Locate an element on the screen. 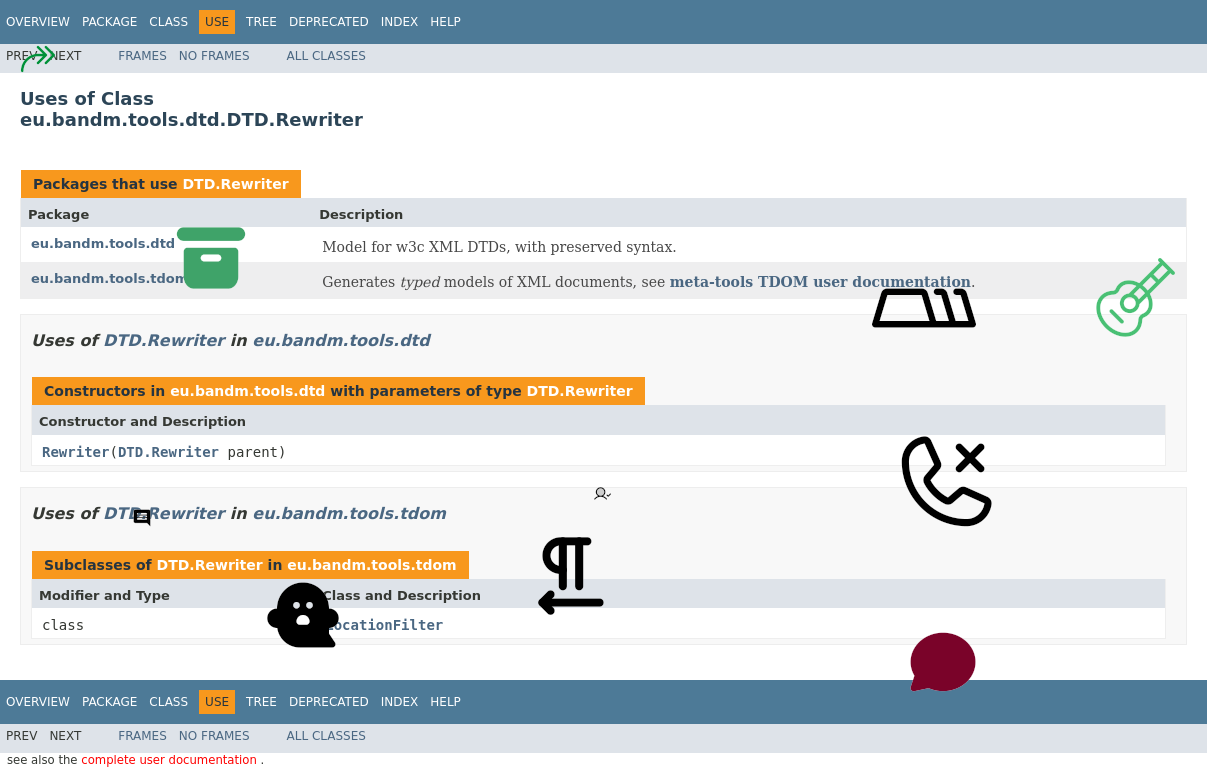 This screenshot has height=781, width=1207. forward message or content to multiple recipients is located at coordinates (38, 59).